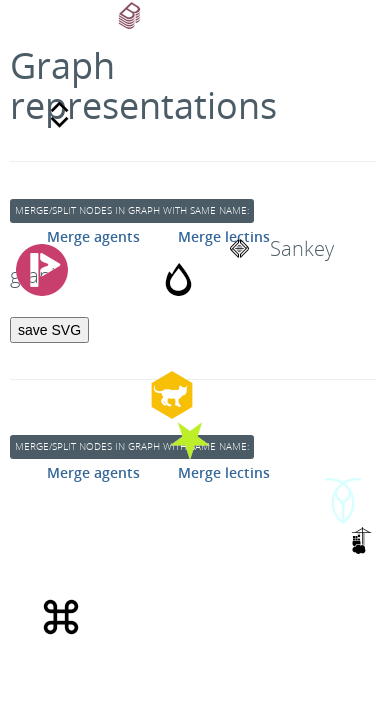 This screenshot has width=386, height=720. What do you see at coordinates (61, 617) in the screenshot?
I see `command key symbol for keyboard shortcuts` at bounding box center [61, 617].